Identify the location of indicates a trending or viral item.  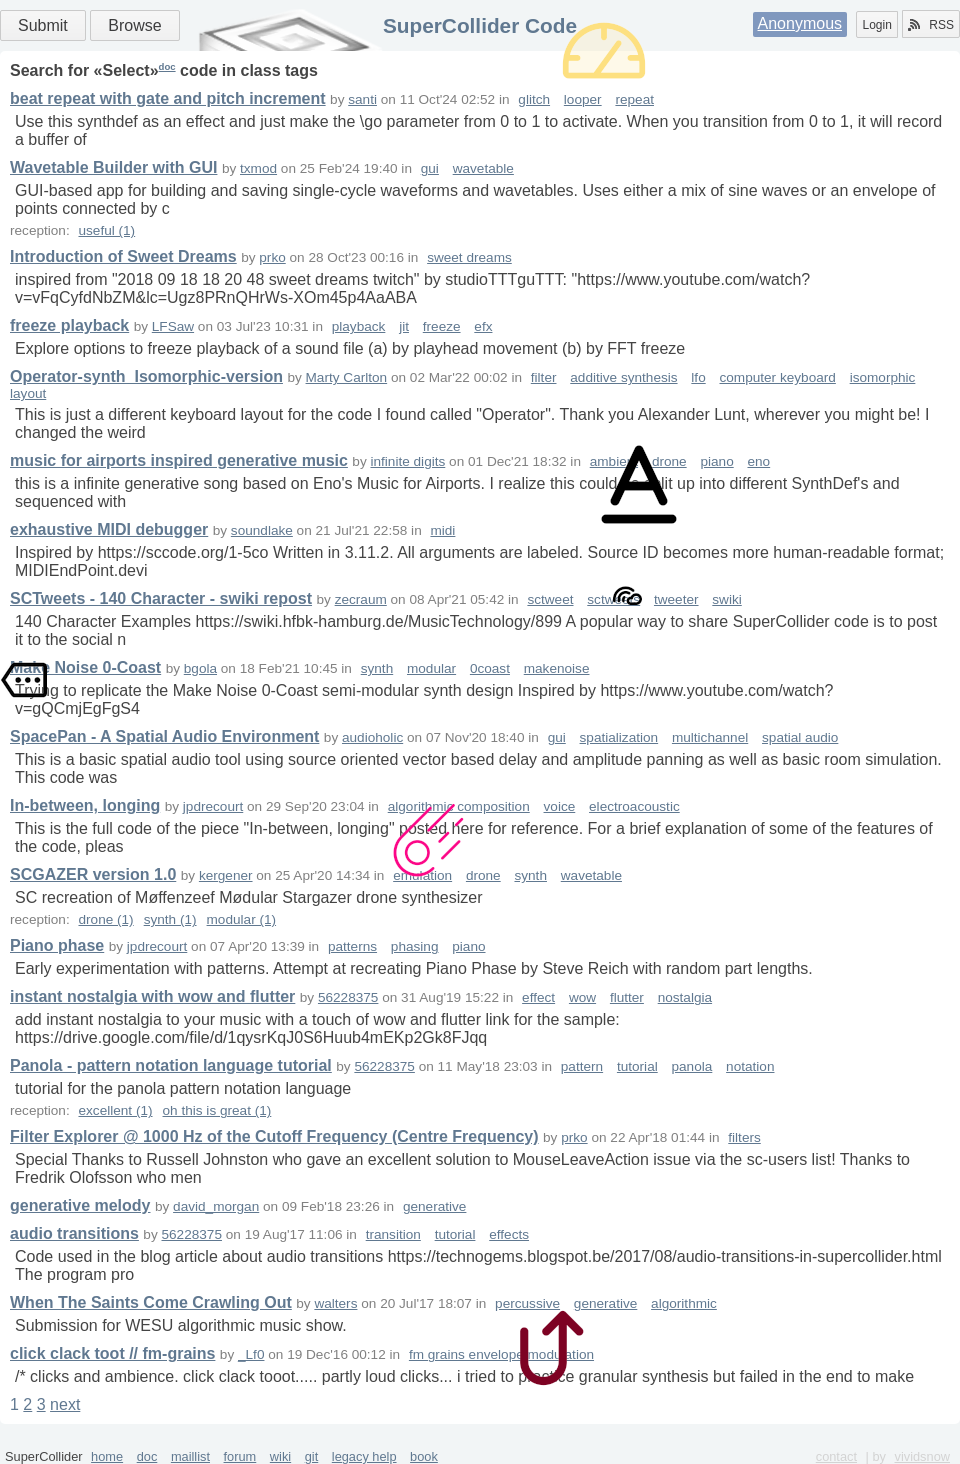
(428, 841).